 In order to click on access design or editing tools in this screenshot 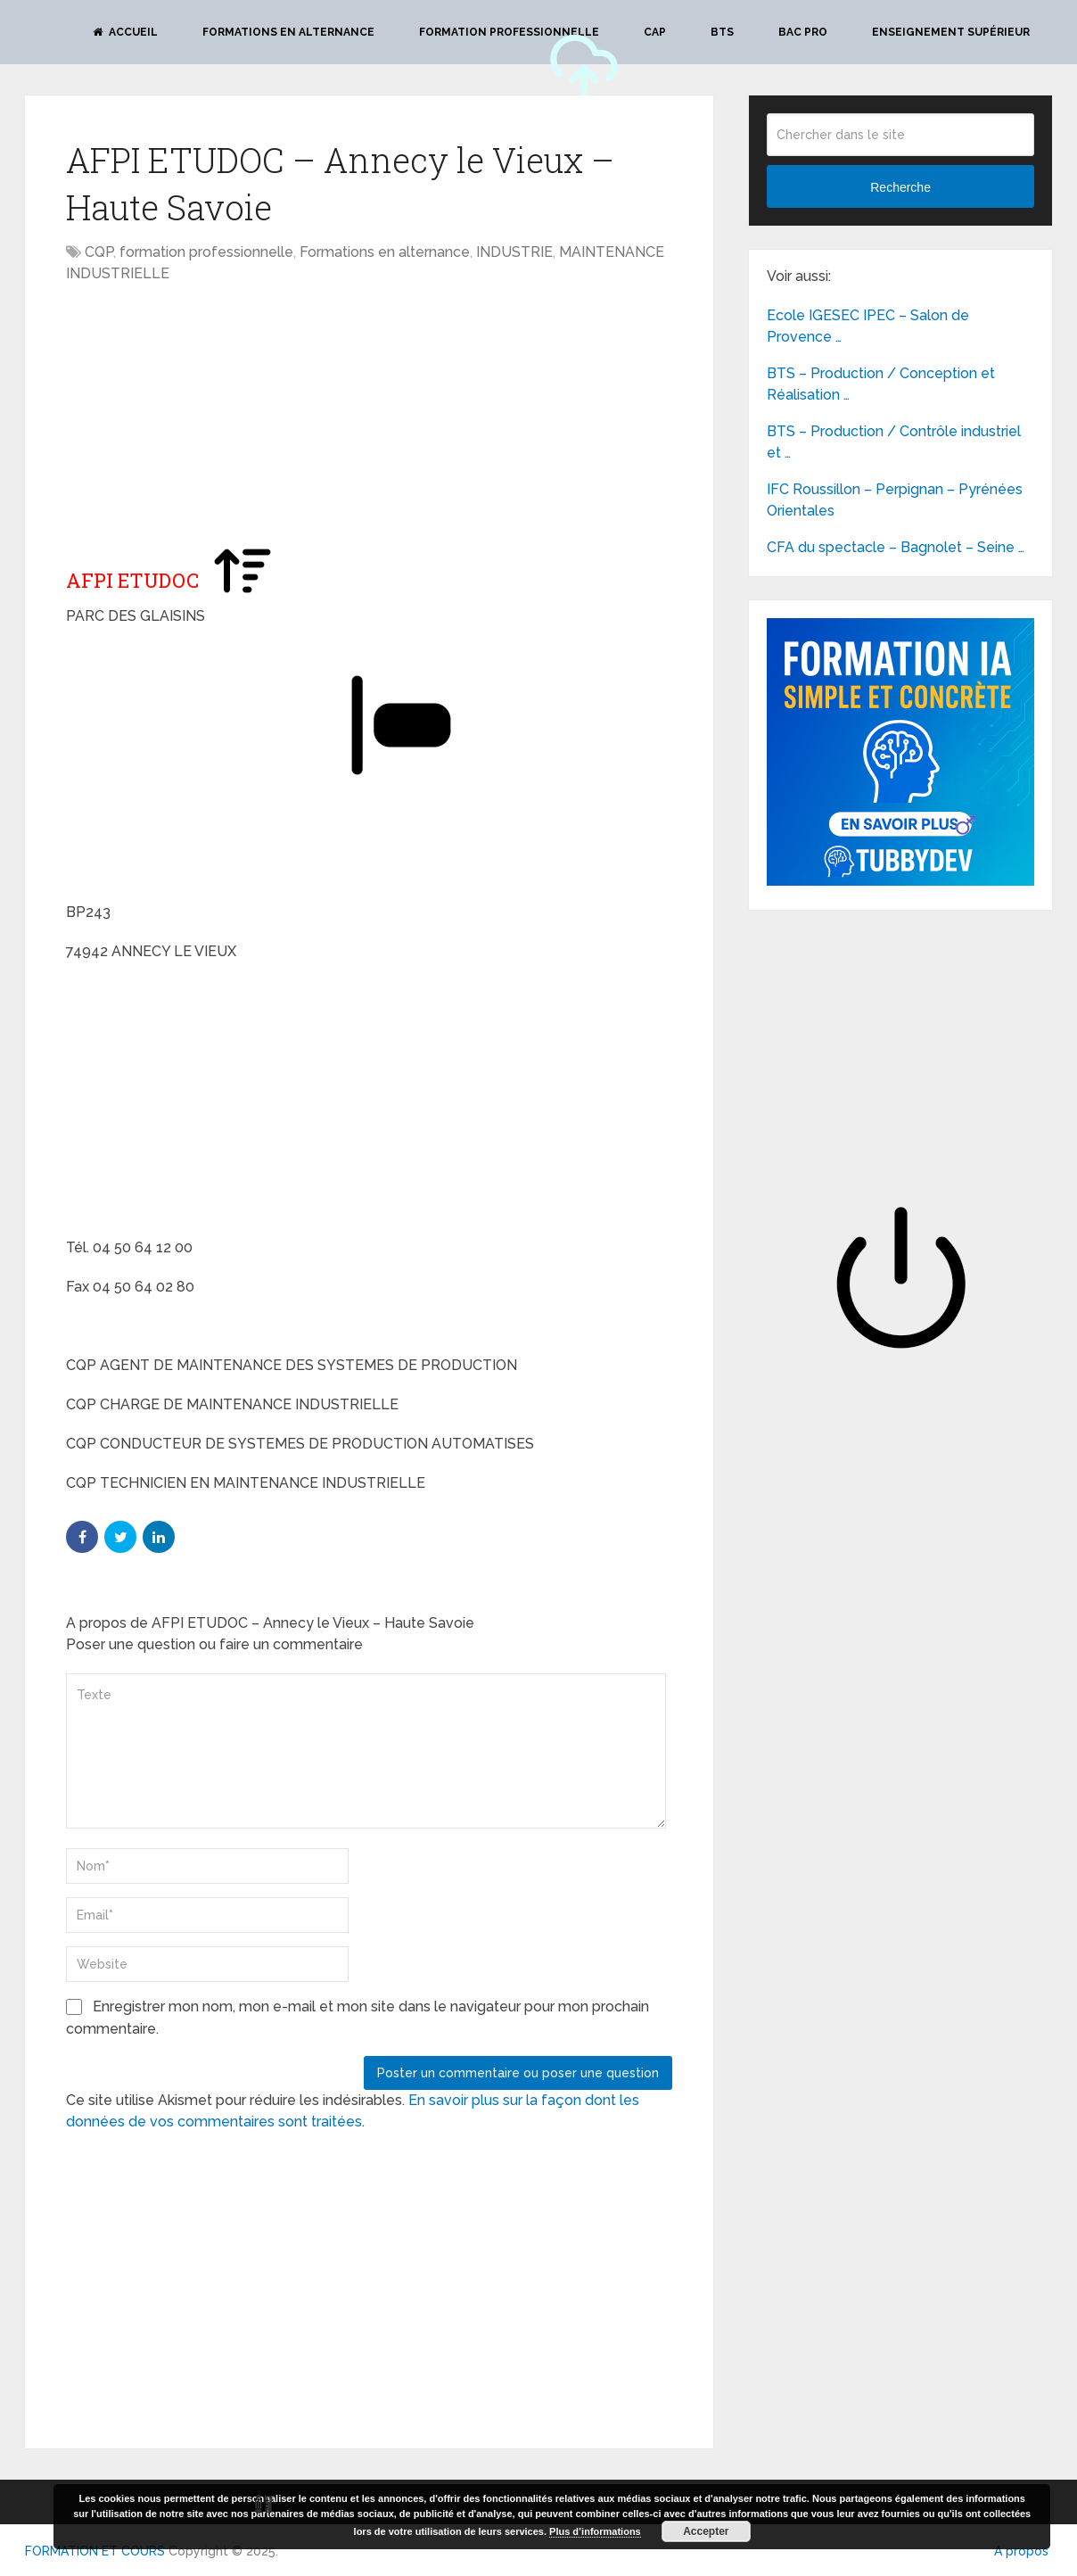, I will do `click(263, 2504)`.